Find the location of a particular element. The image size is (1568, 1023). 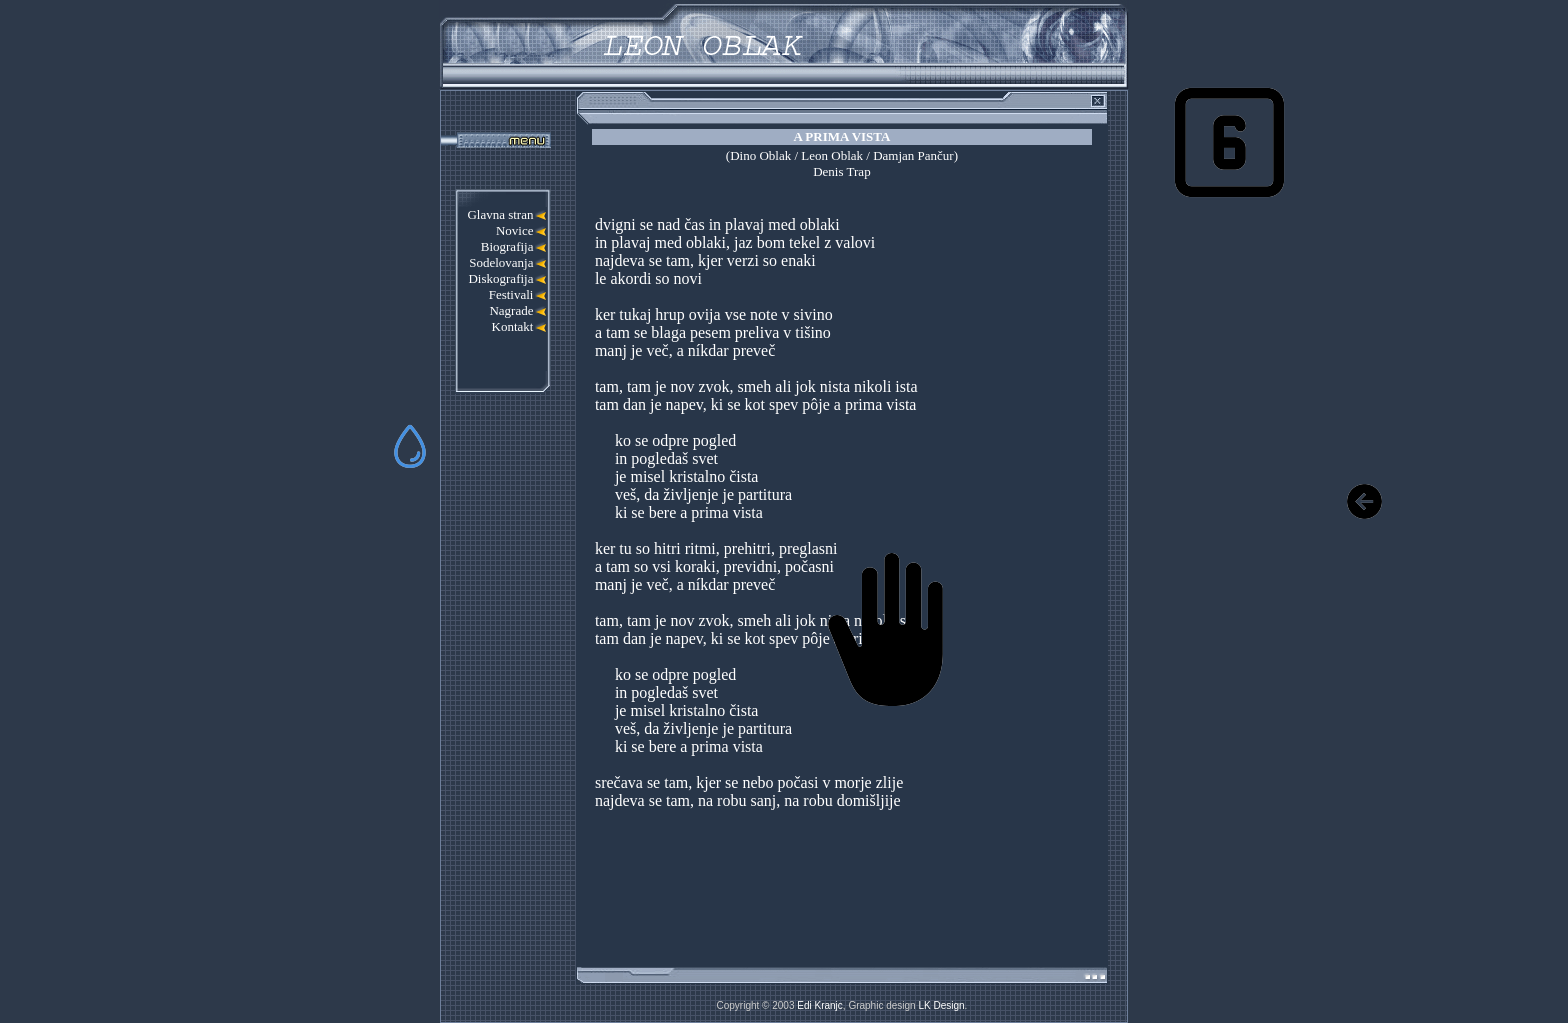

stop or halt an action is located at coordinates (885, 629).